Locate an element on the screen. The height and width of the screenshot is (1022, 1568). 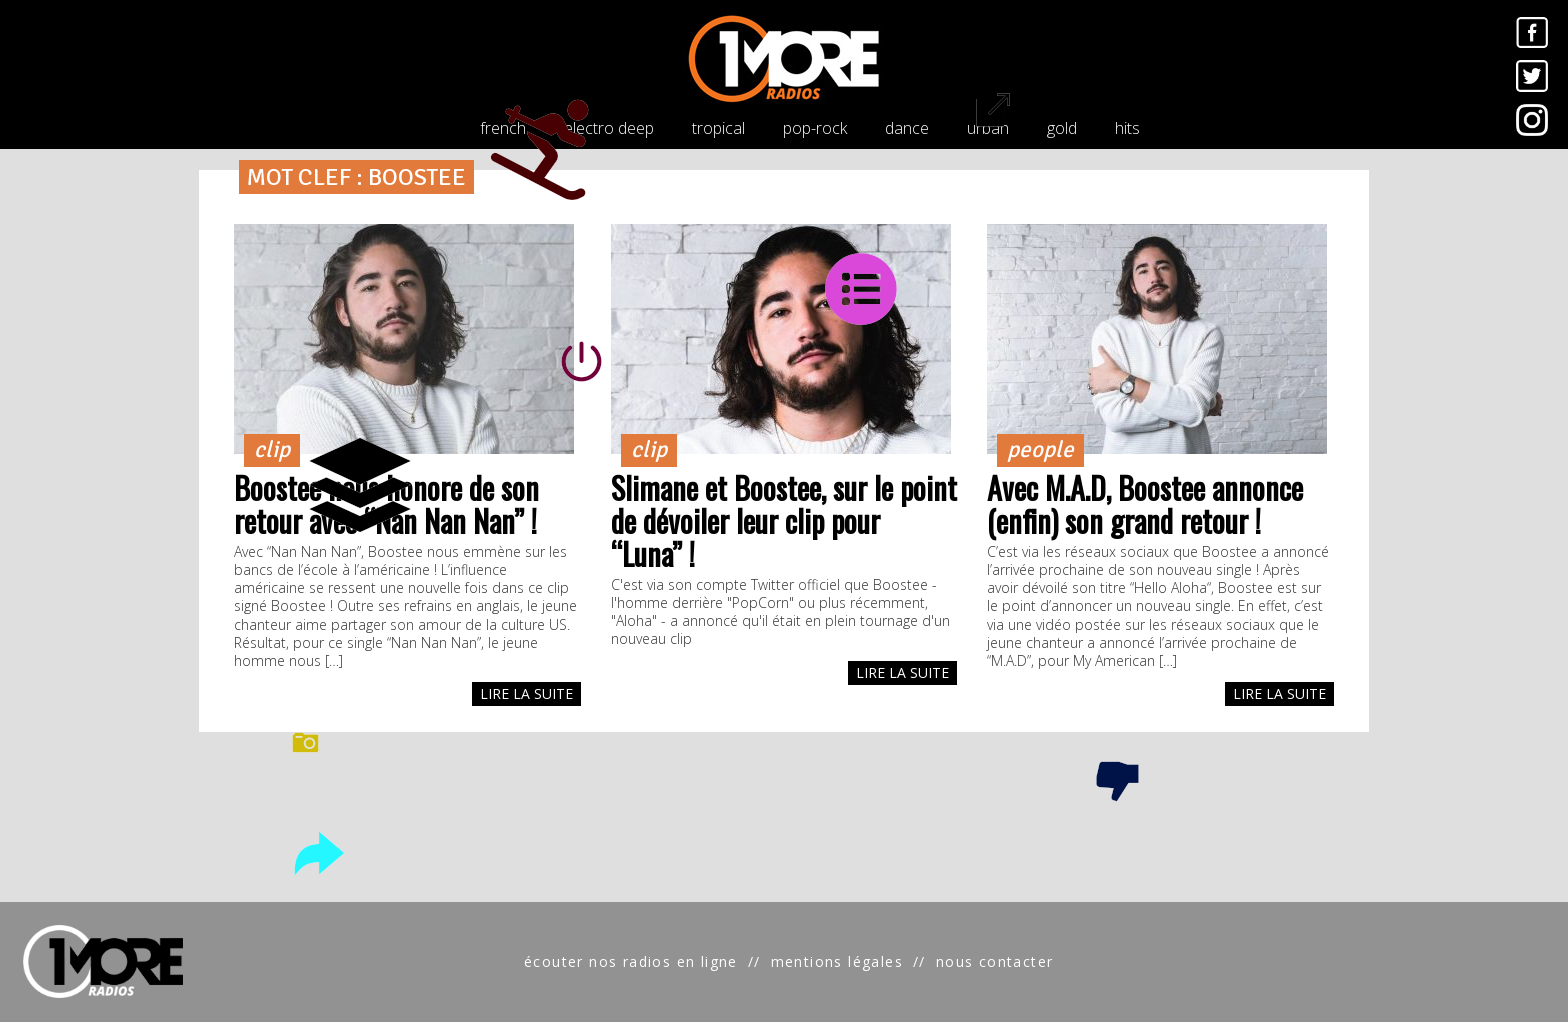
view or manage layers is located at coordinates (360, 485).